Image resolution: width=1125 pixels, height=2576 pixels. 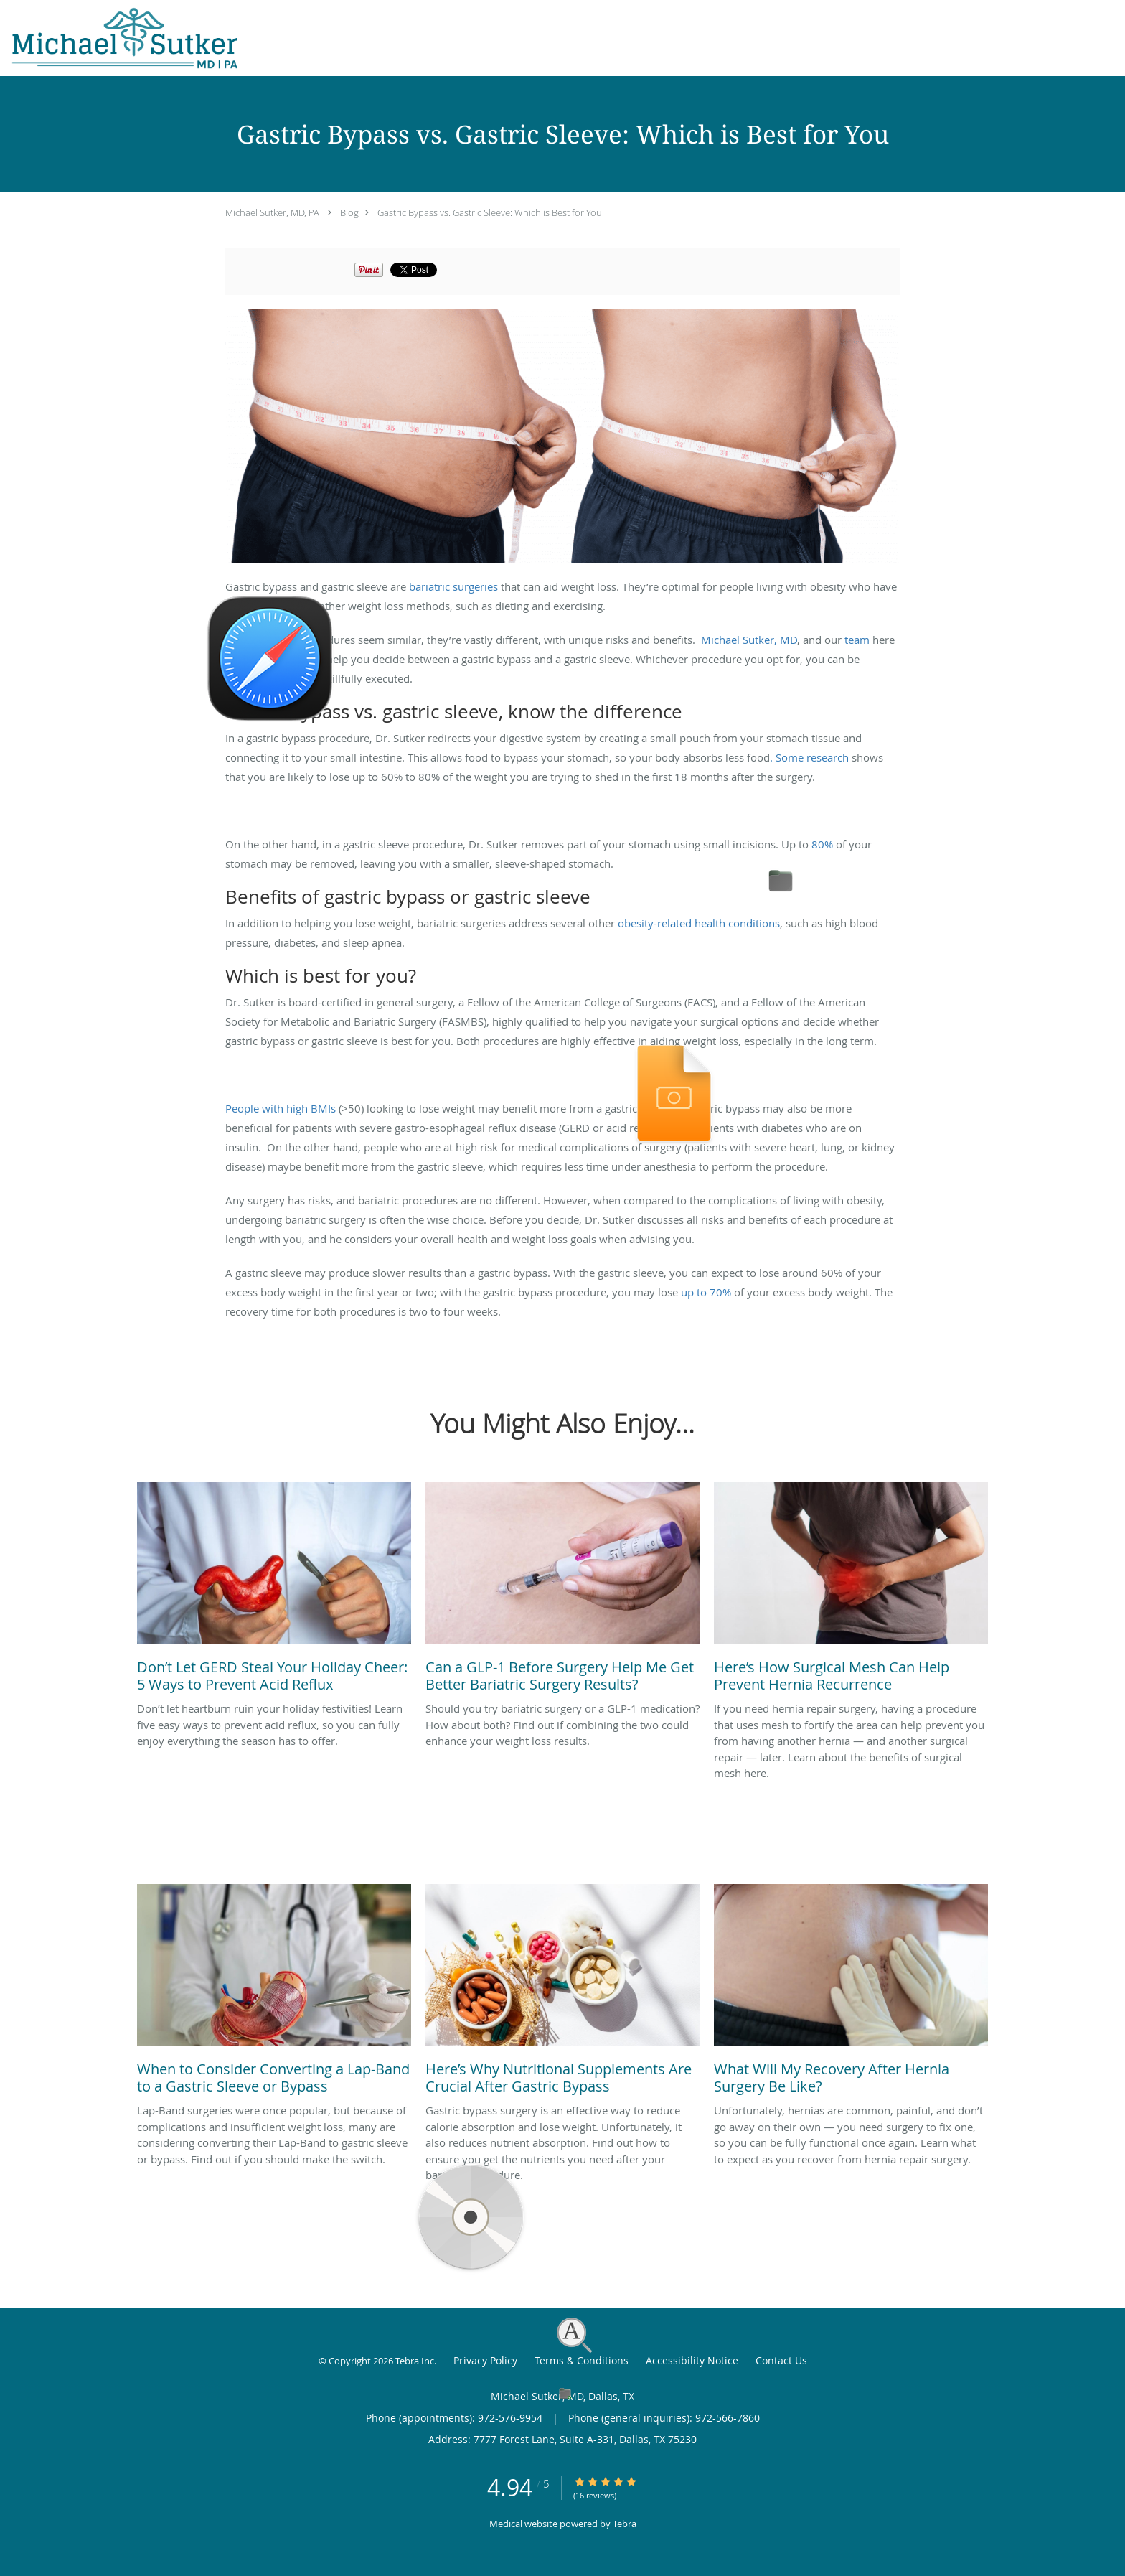 What do you see at coordinates (270, 658) in the screenshot?
I see `open Safari web browser` at bounding box center [270, 658].